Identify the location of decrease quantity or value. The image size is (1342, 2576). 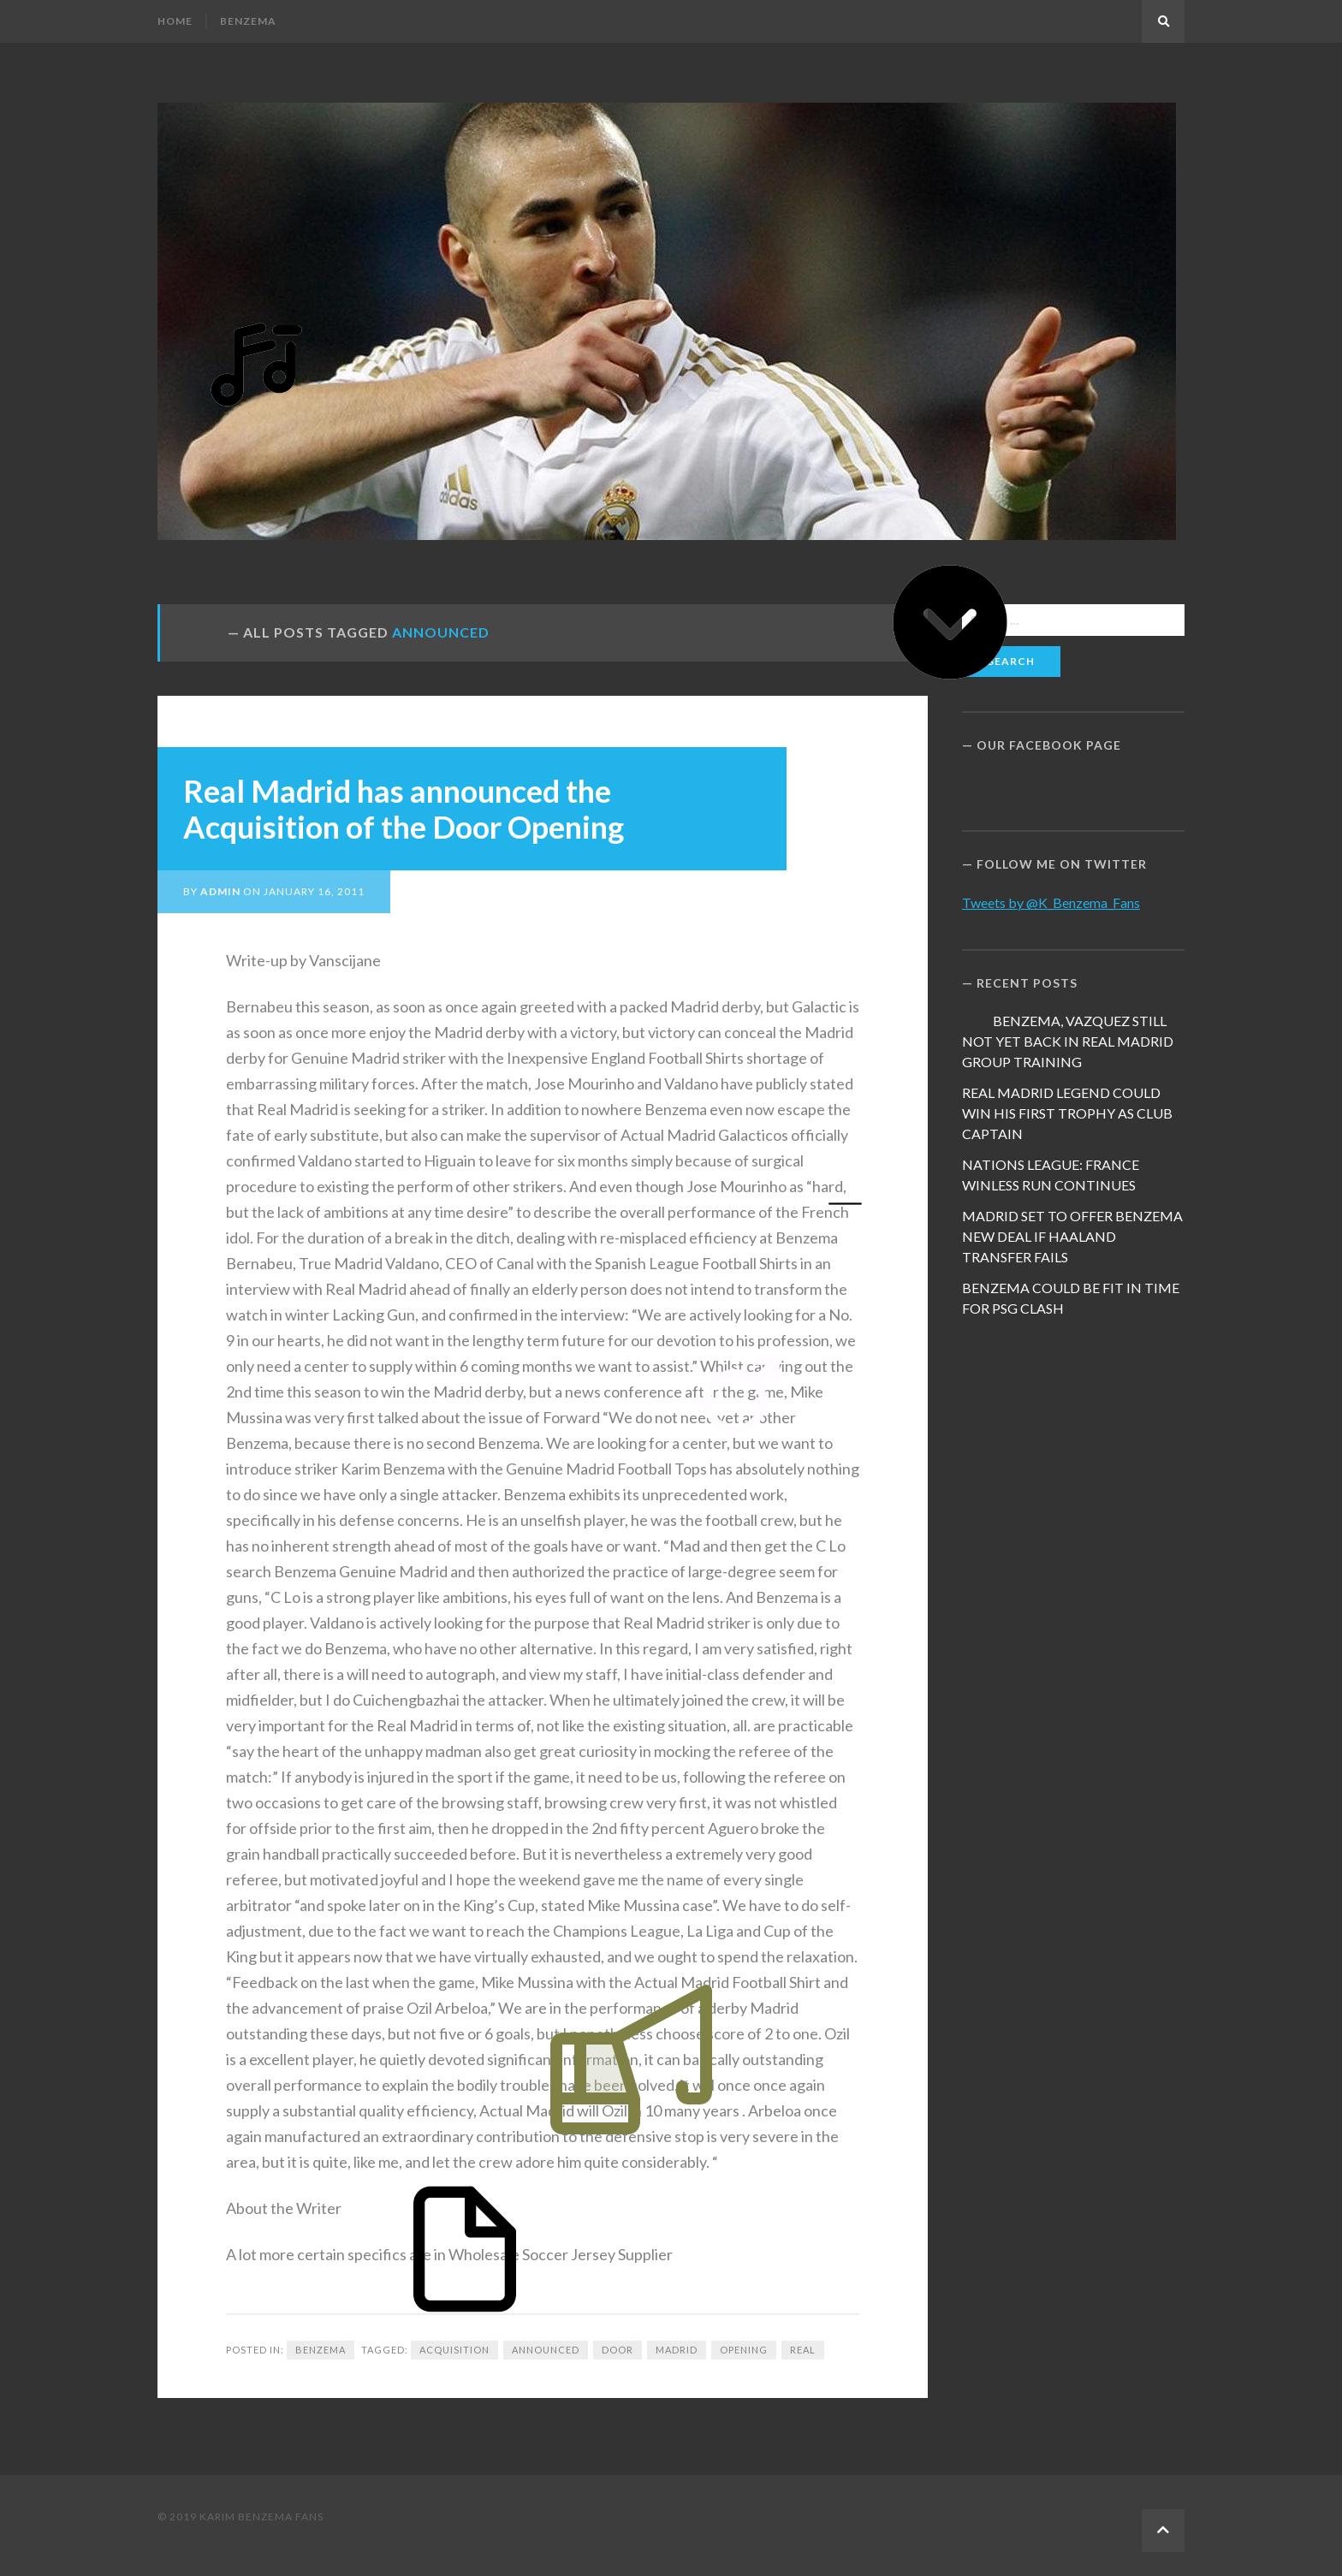
(845, 1203).